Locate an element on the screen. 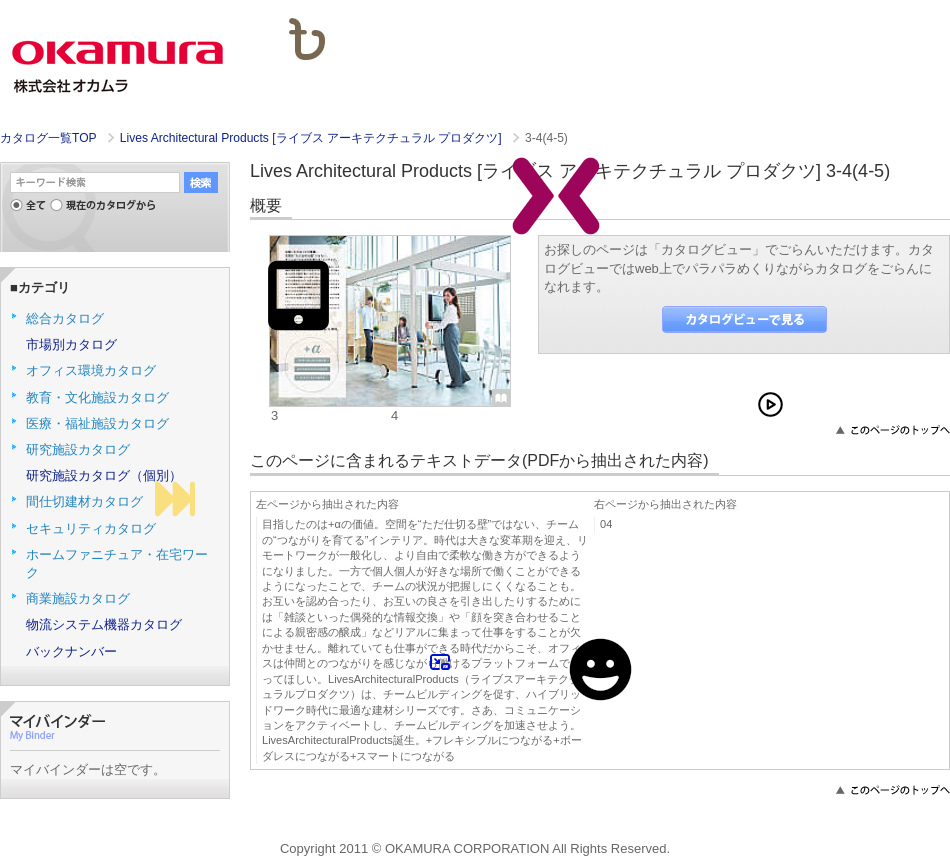  add a reaction or emoji is located at coordinates (600, 669).